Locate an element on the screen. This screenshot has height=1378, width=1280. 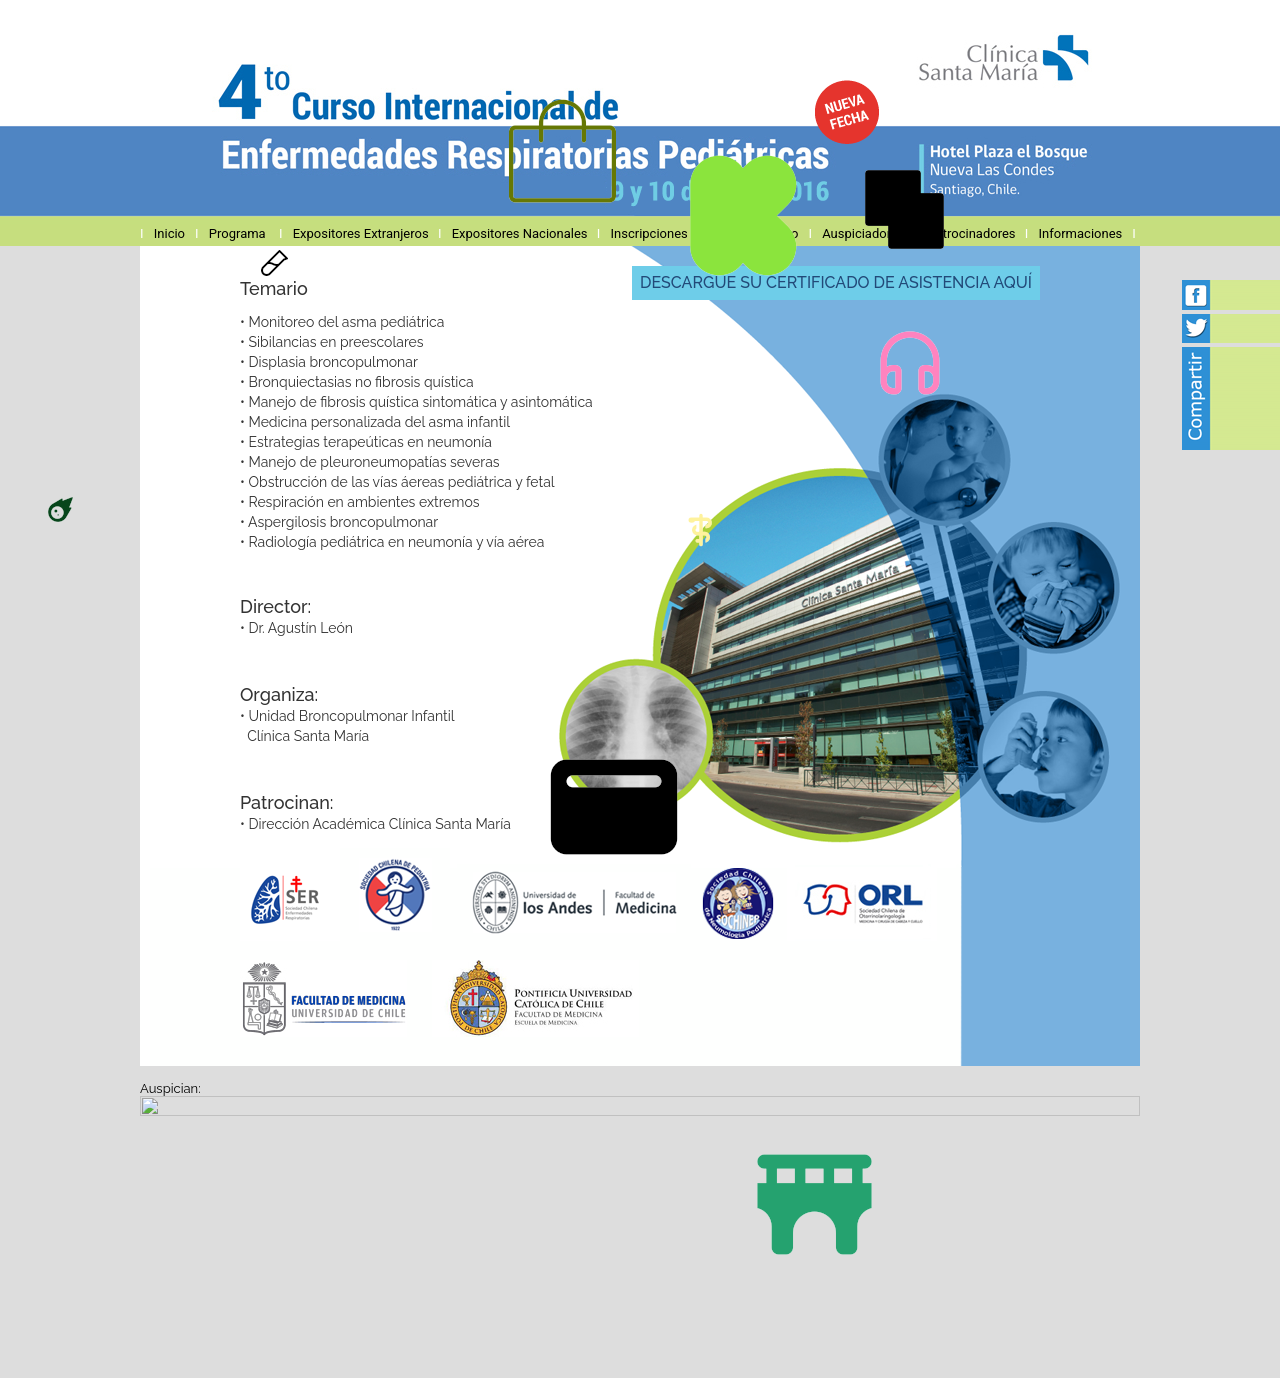
view your shopping bag is located at coordinates (562, 157).